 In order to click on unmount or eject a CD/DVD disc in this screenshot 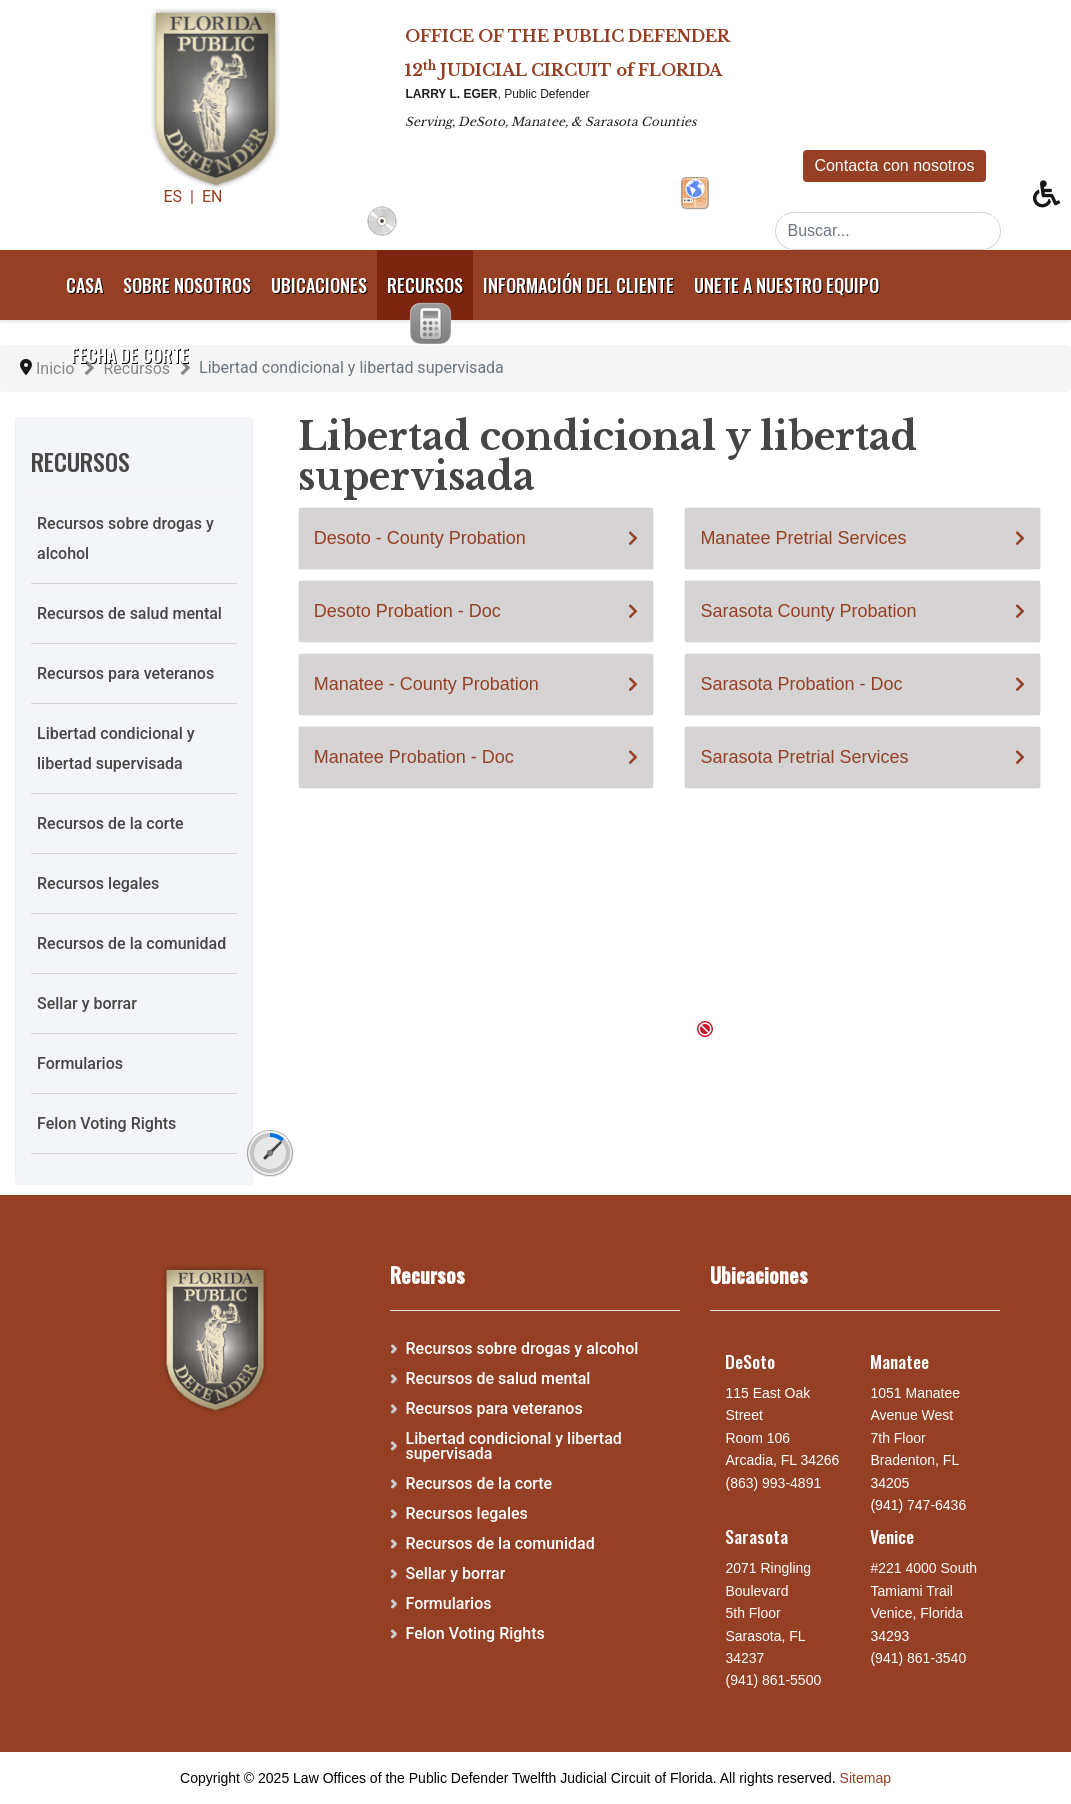, I will do `click(382, 221)`.